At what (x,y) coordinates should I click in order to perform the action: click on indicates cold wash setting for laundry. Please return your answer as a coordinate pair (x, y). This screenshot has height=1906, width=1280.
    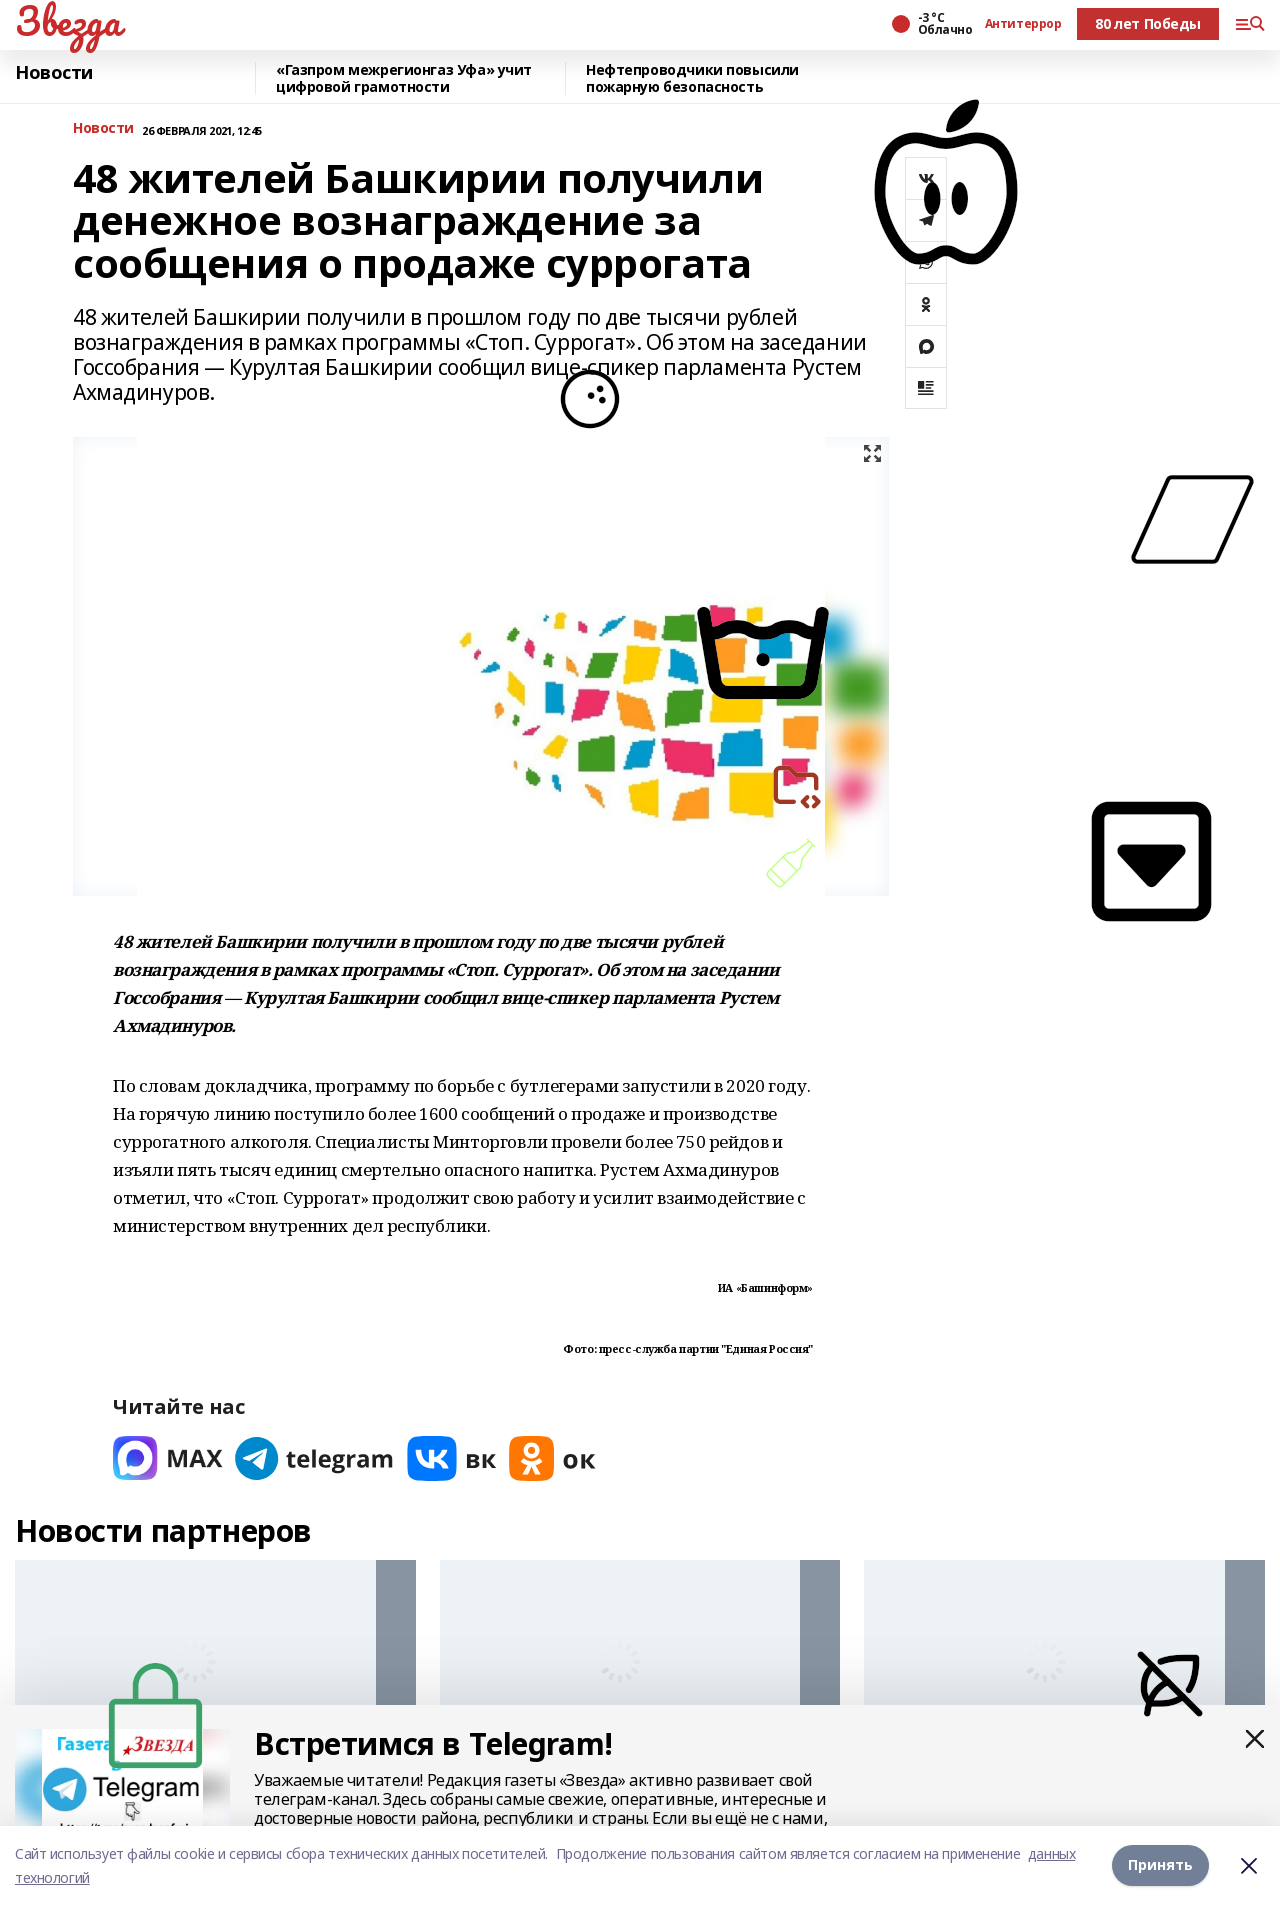
    Looking at the image, I should click on (763, 653).